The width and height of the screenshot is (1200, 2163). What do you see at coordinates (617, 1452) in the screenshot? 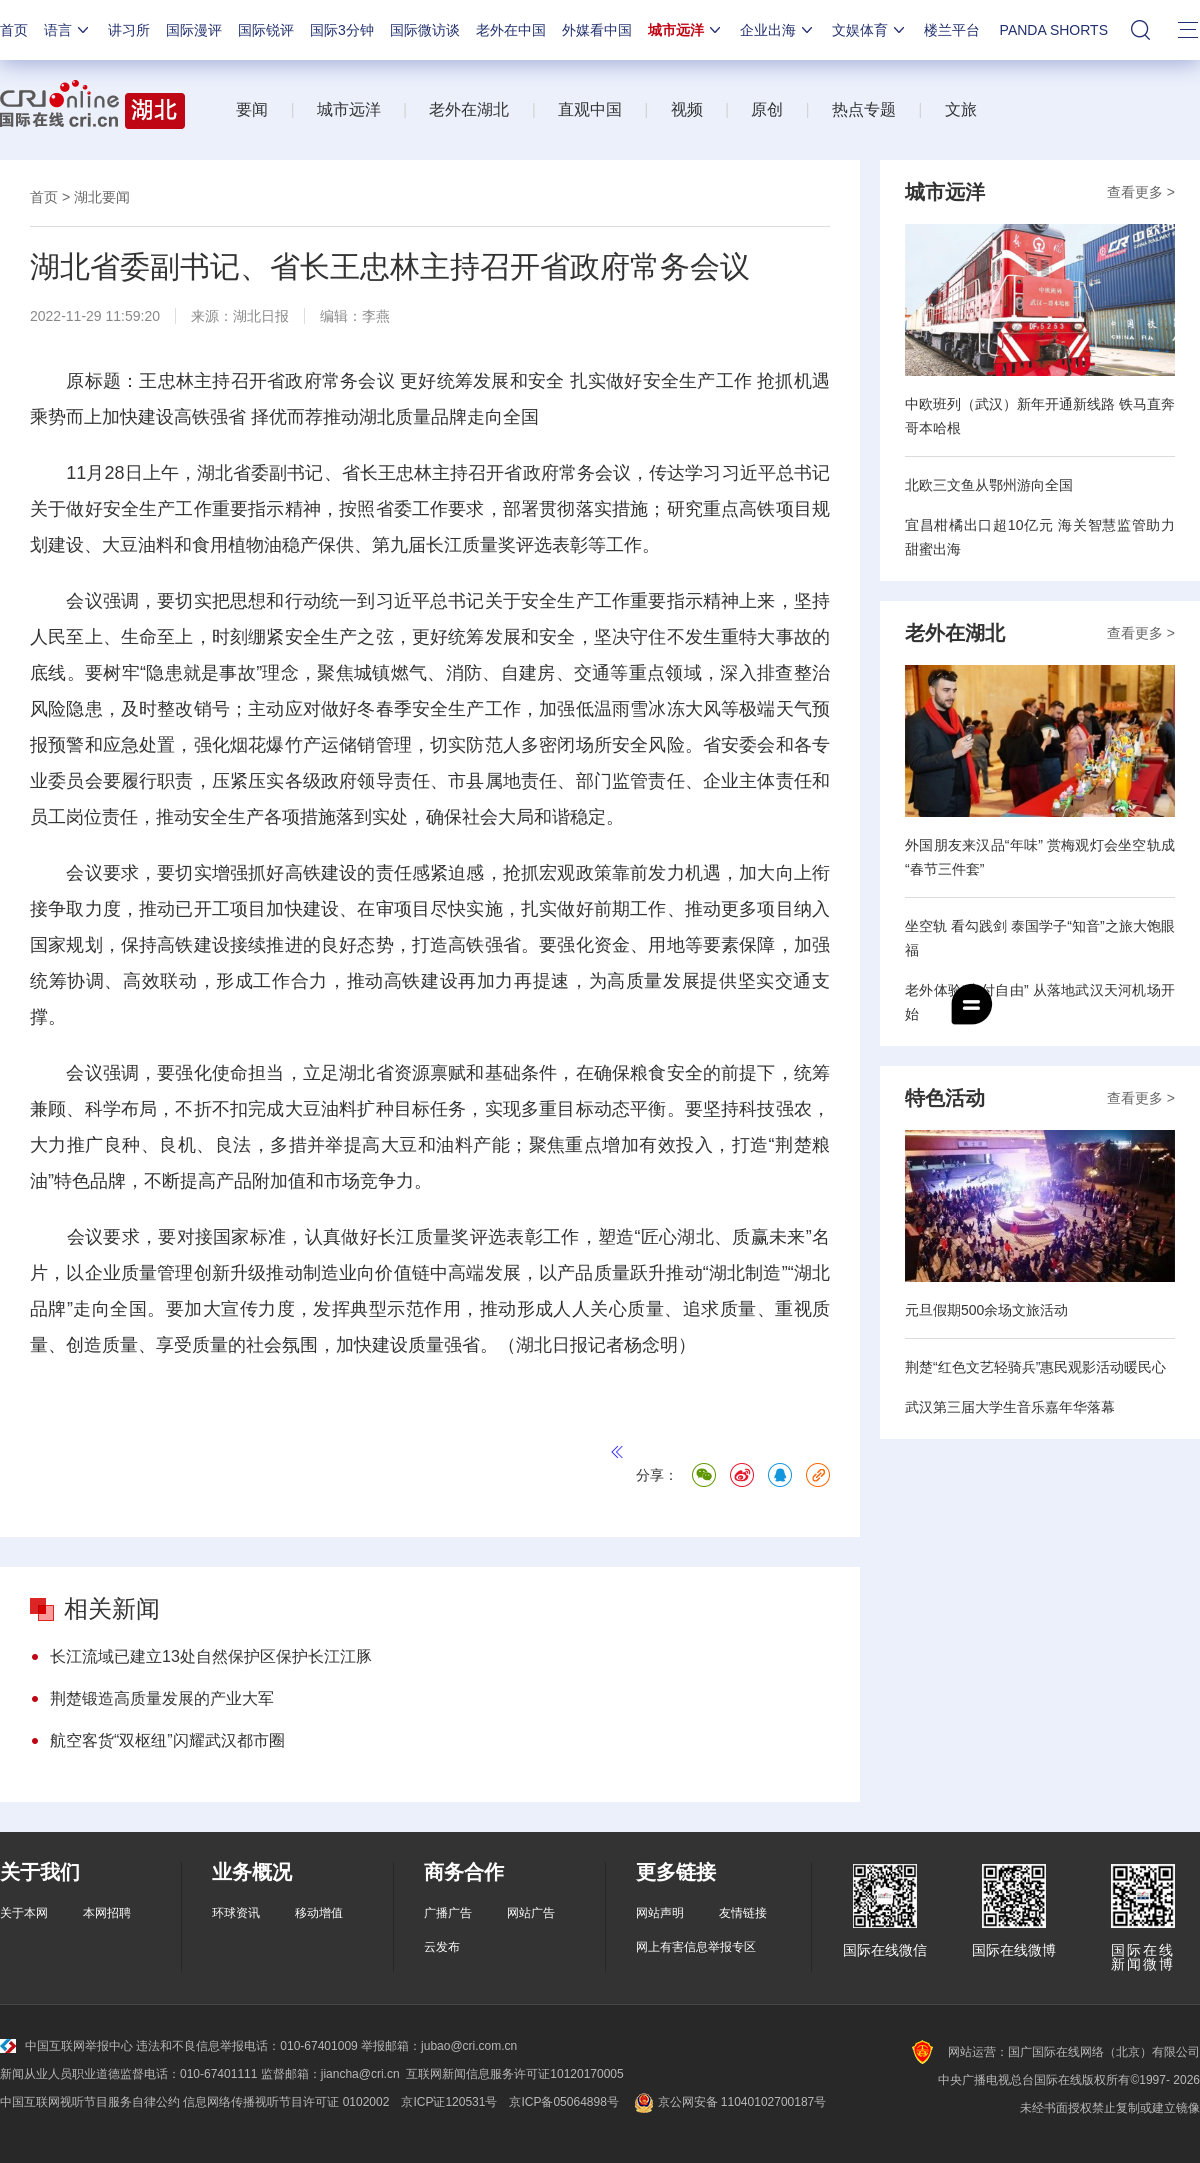
I see `go back to the beginning` at bounding box center [617, 1452].